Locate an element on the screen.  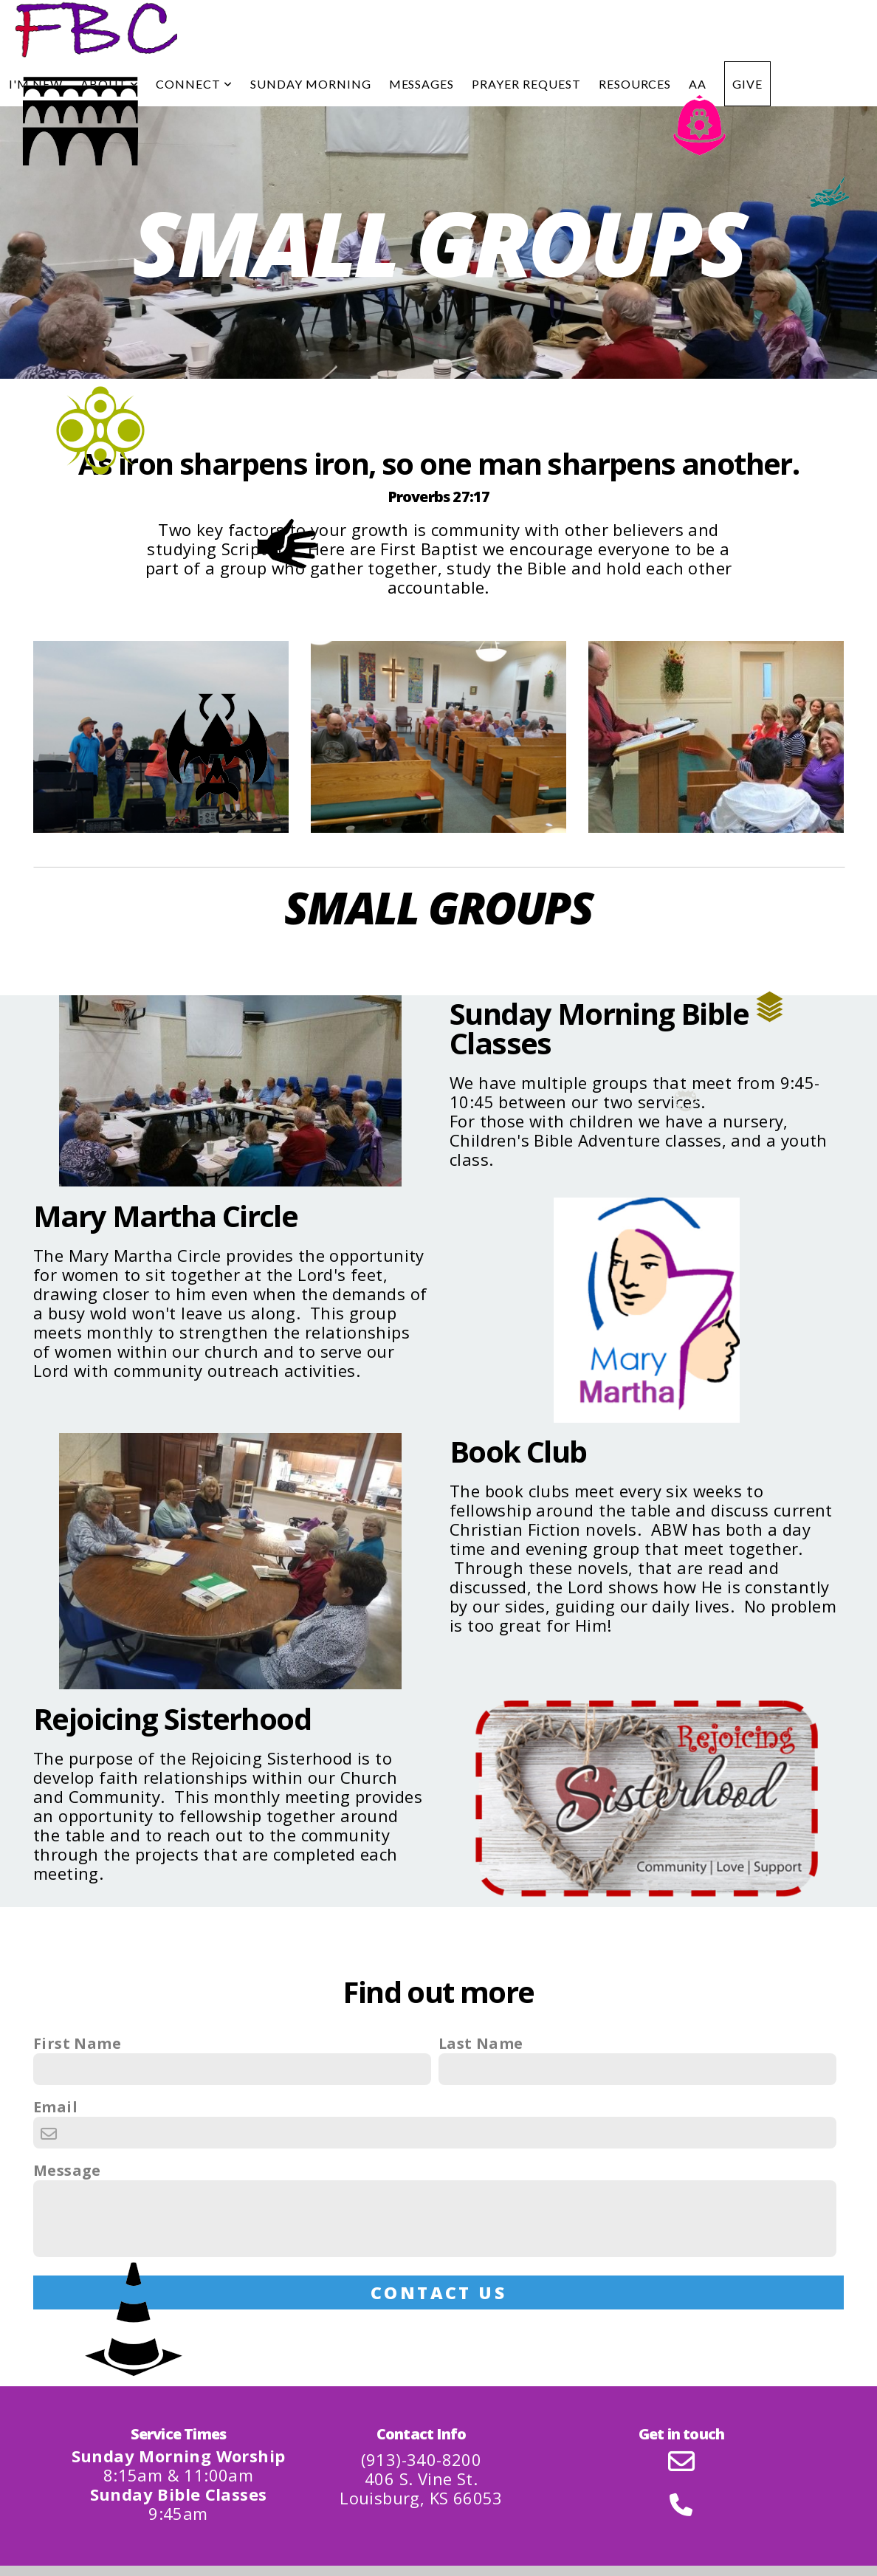
represents a bat creature or enemy in a game is located at coordinates (217, 749).